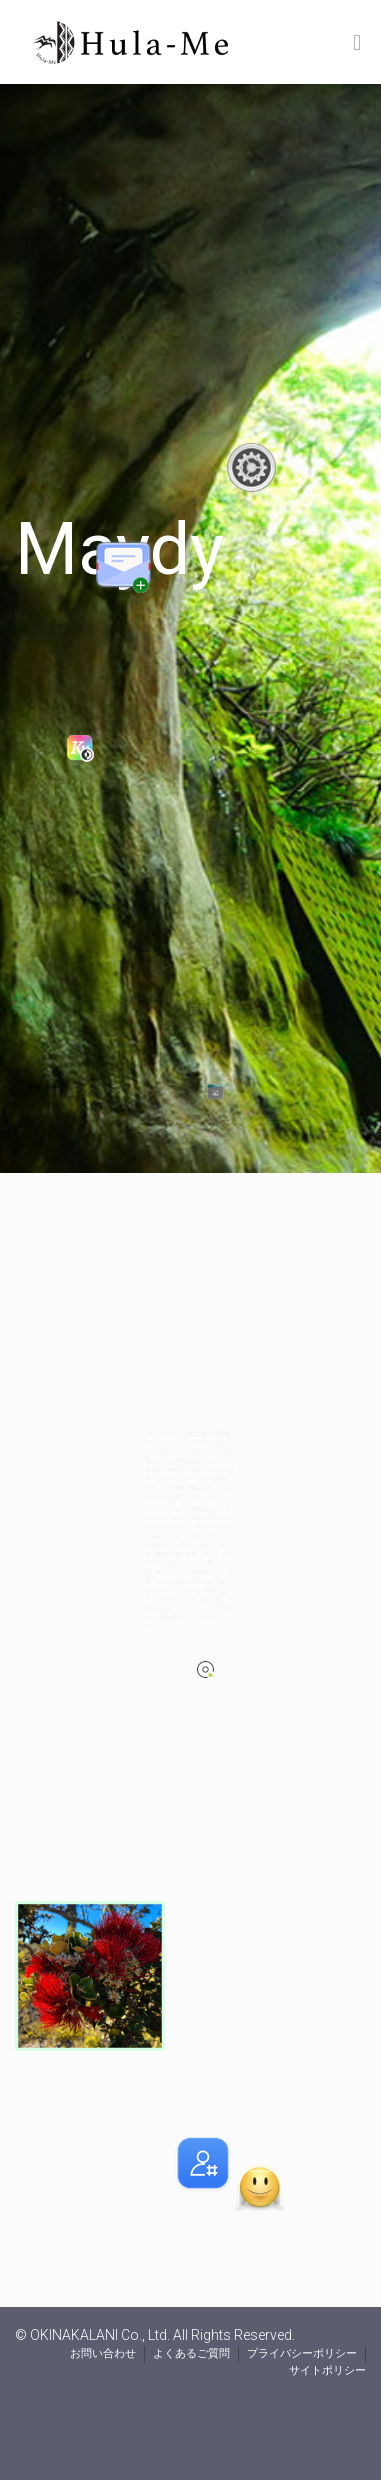  What do you see at coordinates (251, 467) in the screenshot?
I see `open system settings` at bounding box center [251, 467].